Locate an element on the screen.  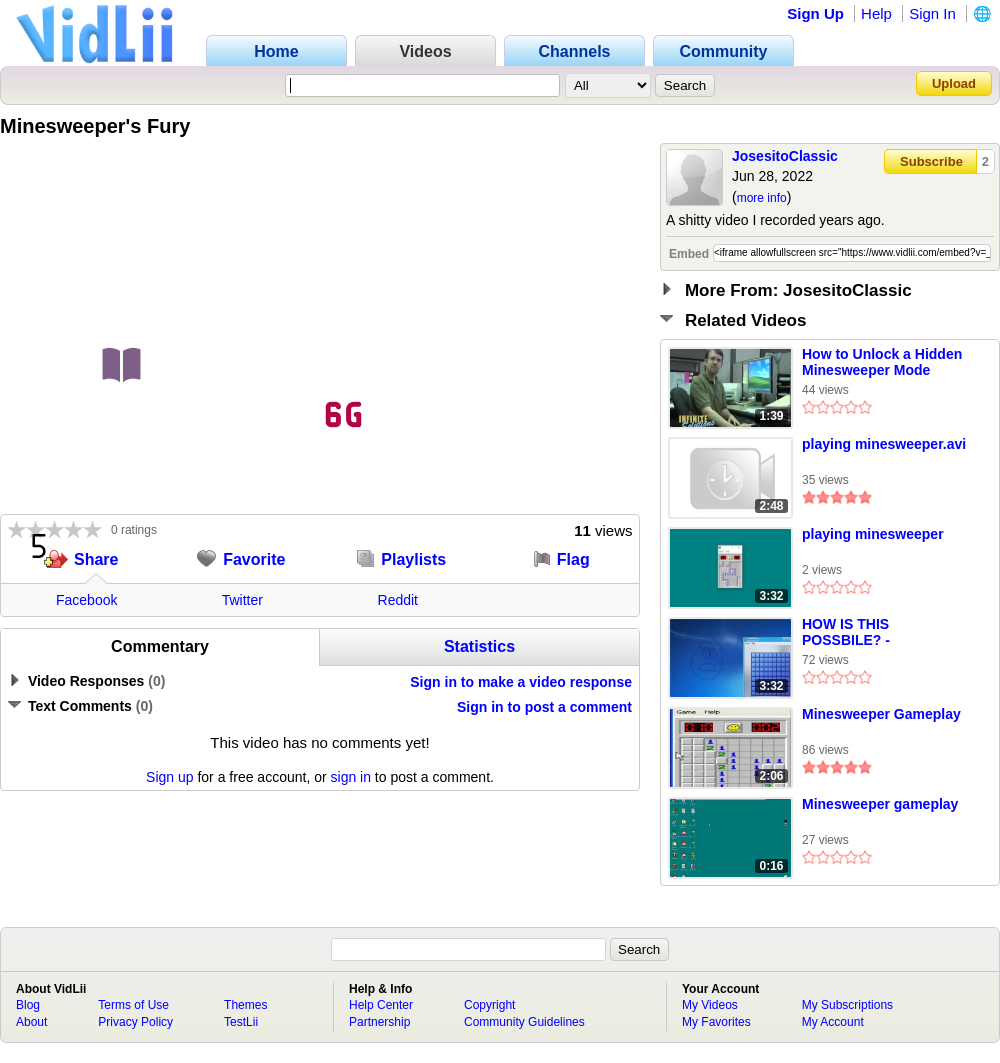
open reading mode or e-reader is located at coordinates (121, 365).